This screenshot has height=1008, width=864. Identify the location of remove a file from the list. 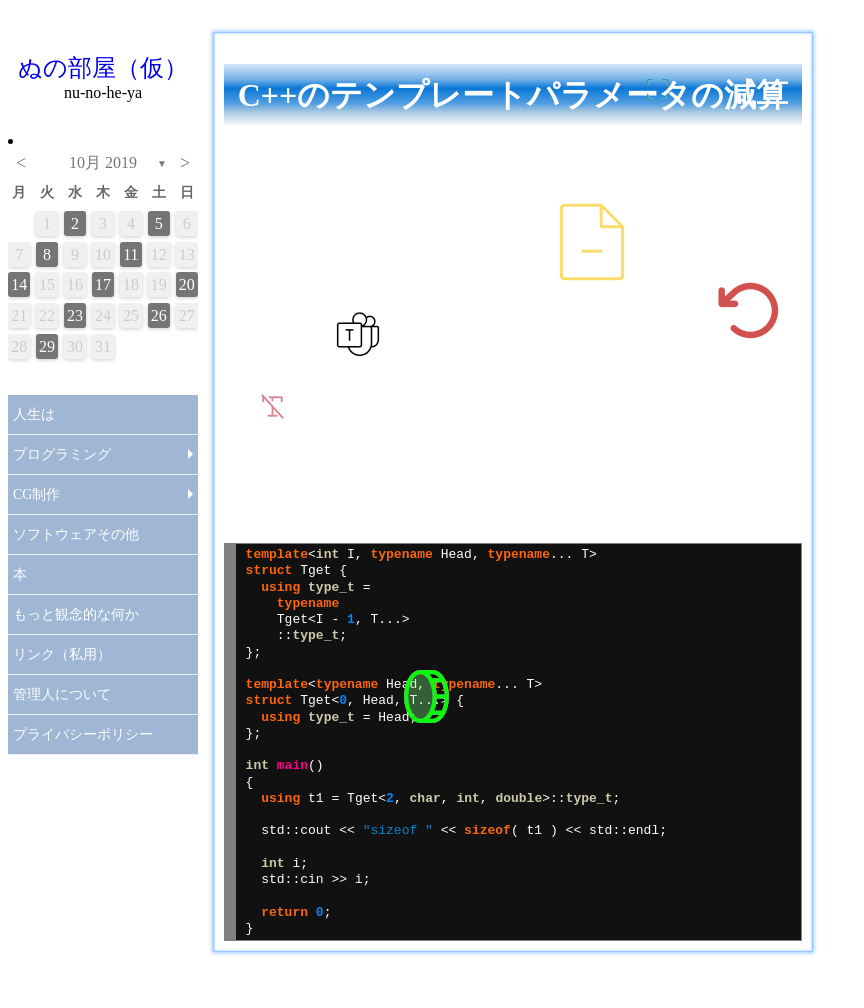
(592, 242).